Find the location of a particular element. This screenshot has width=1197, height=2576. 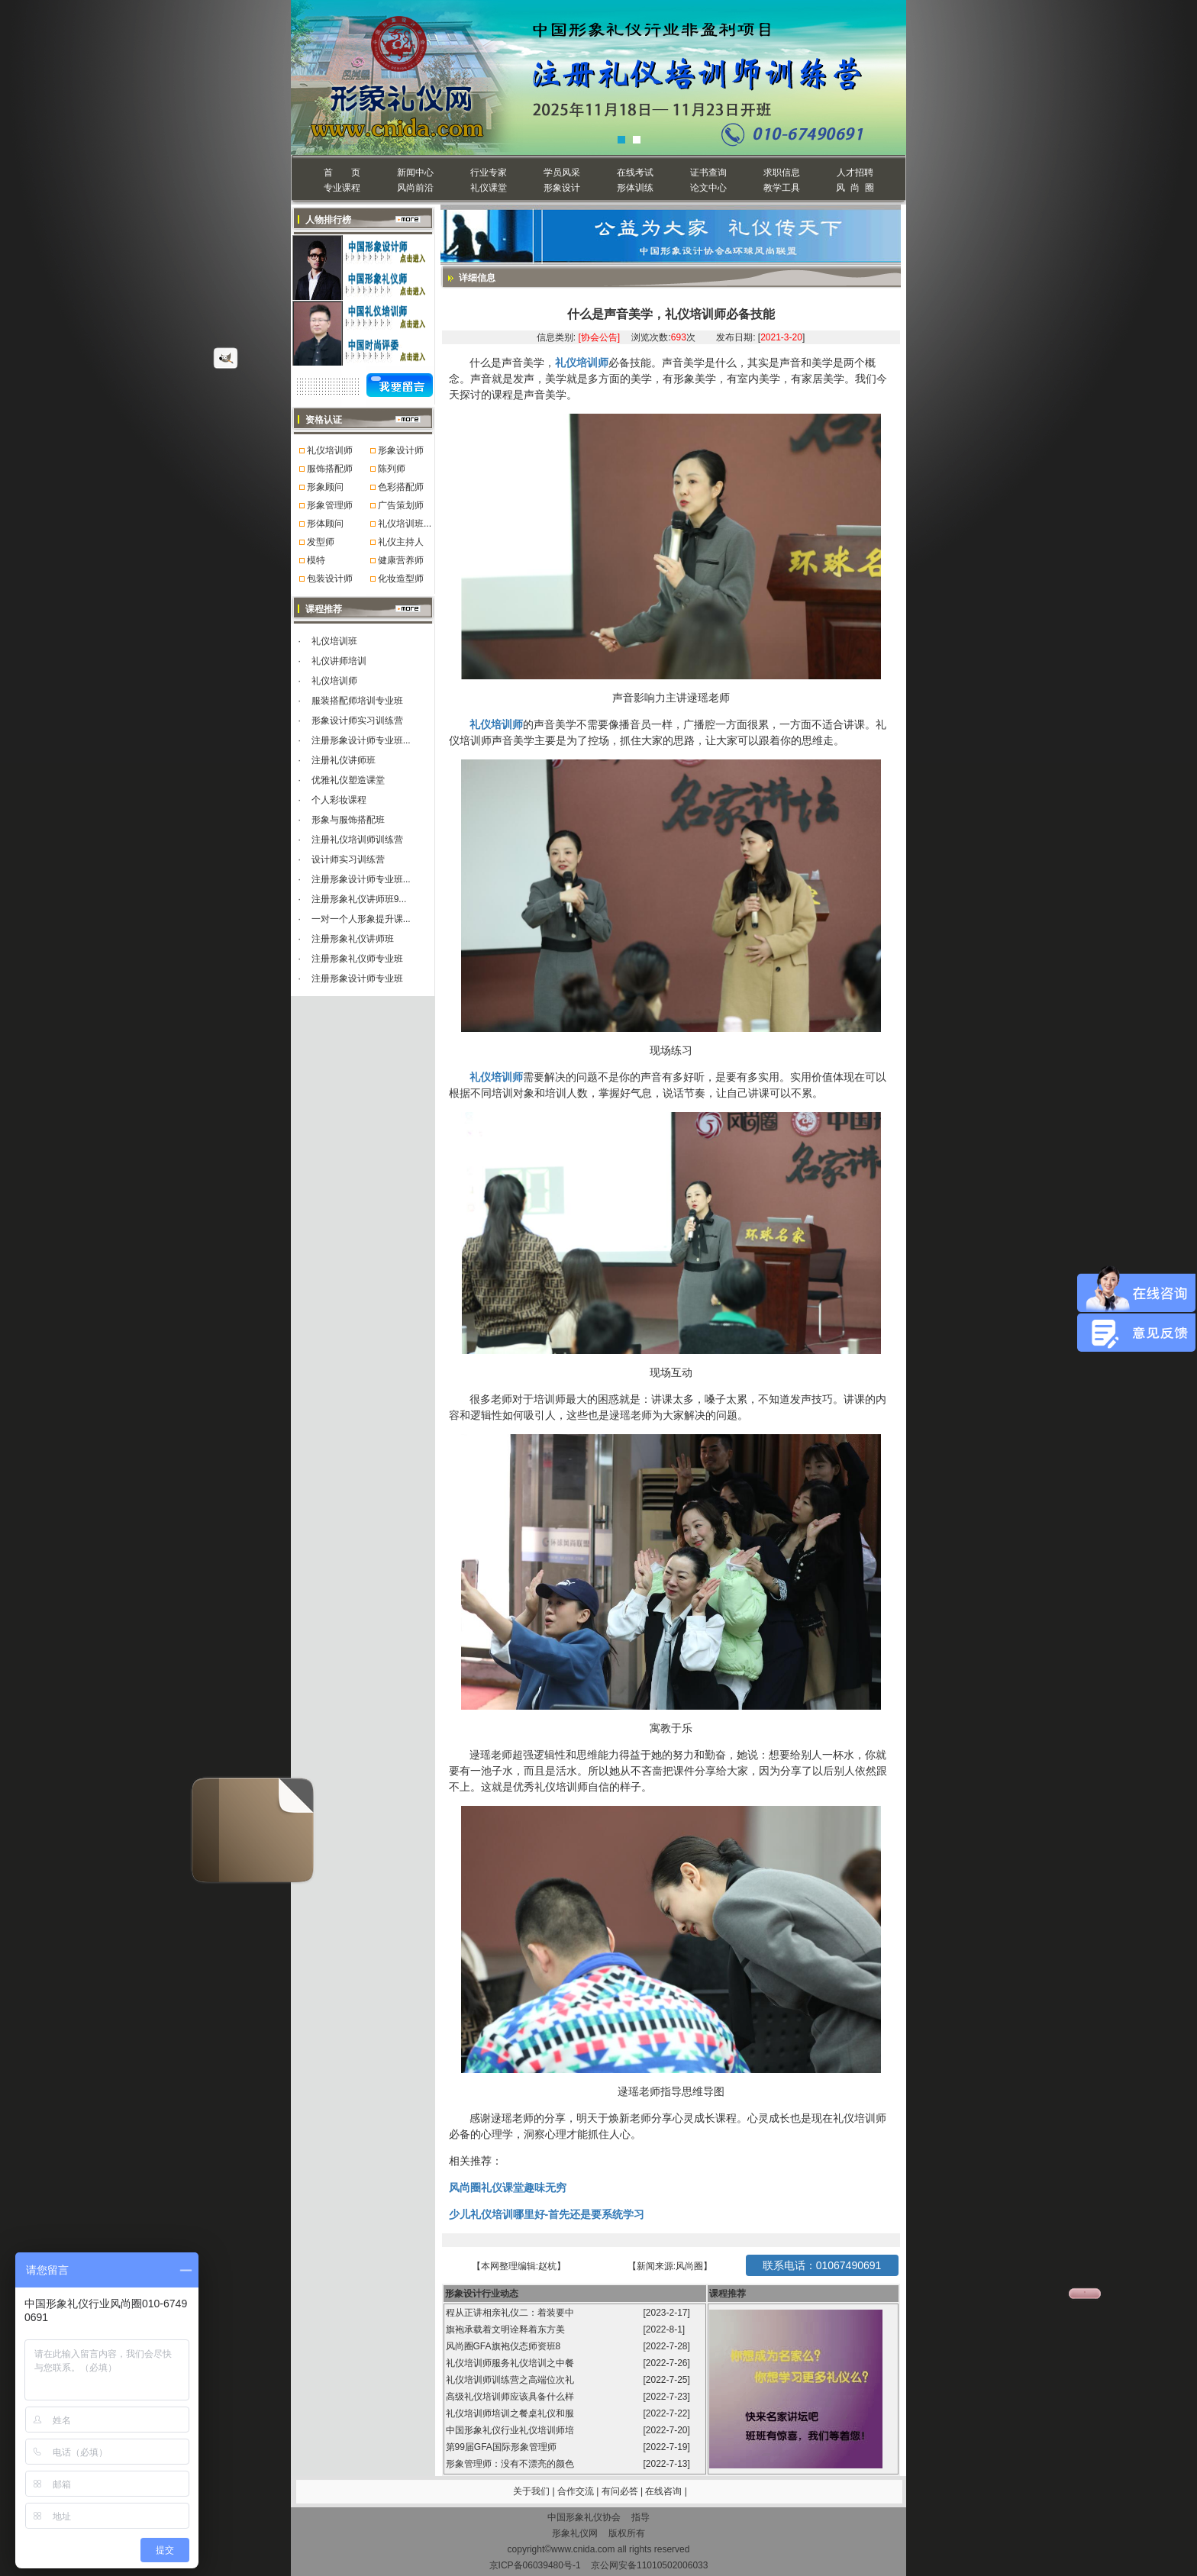

open a GIMP project file is located at coordinates (225, 357).